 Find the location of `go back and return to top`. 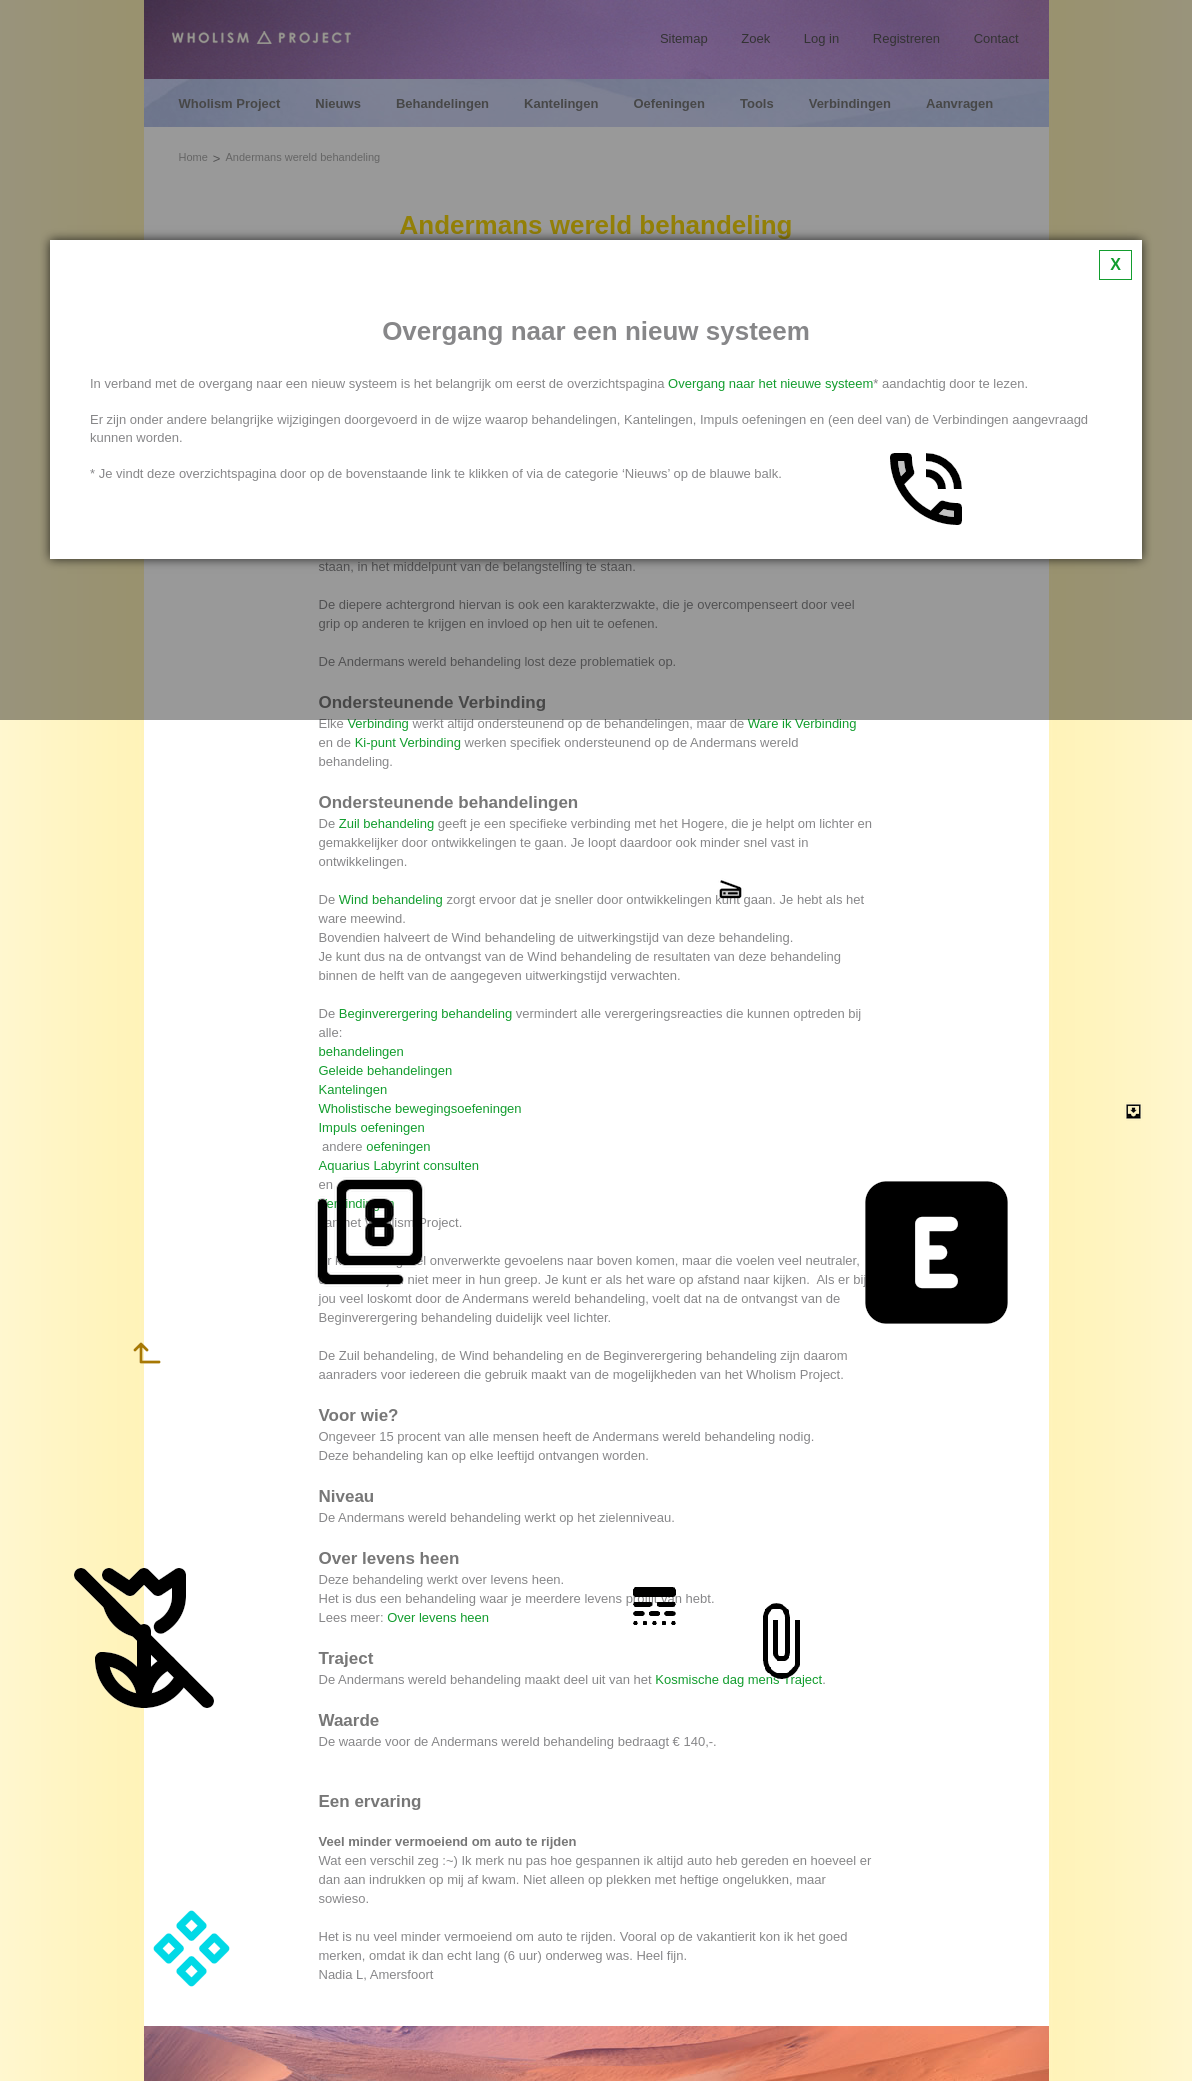

go back and return to top is located at coordinates (146, 1354).